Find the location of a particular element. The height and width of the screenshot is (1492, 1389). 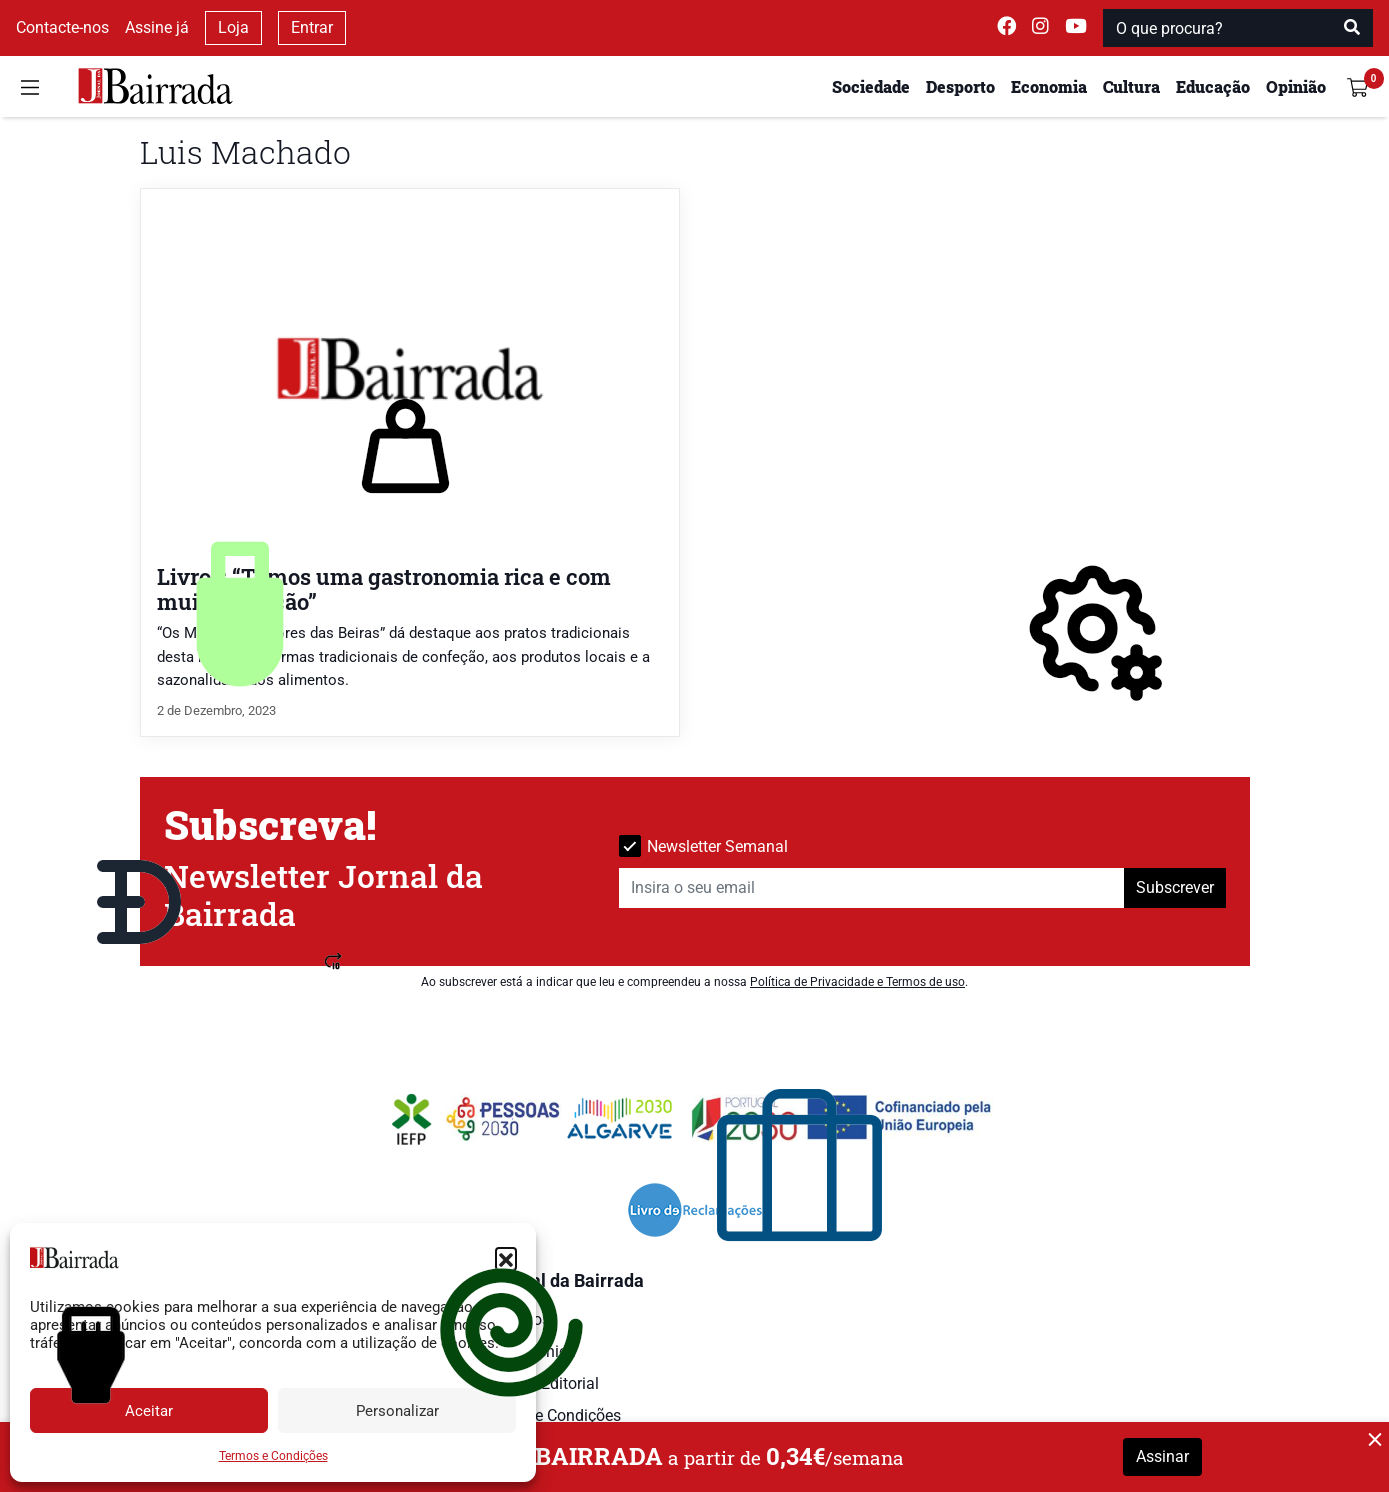

access travel or trip details is located at coordinates (799, 1171).